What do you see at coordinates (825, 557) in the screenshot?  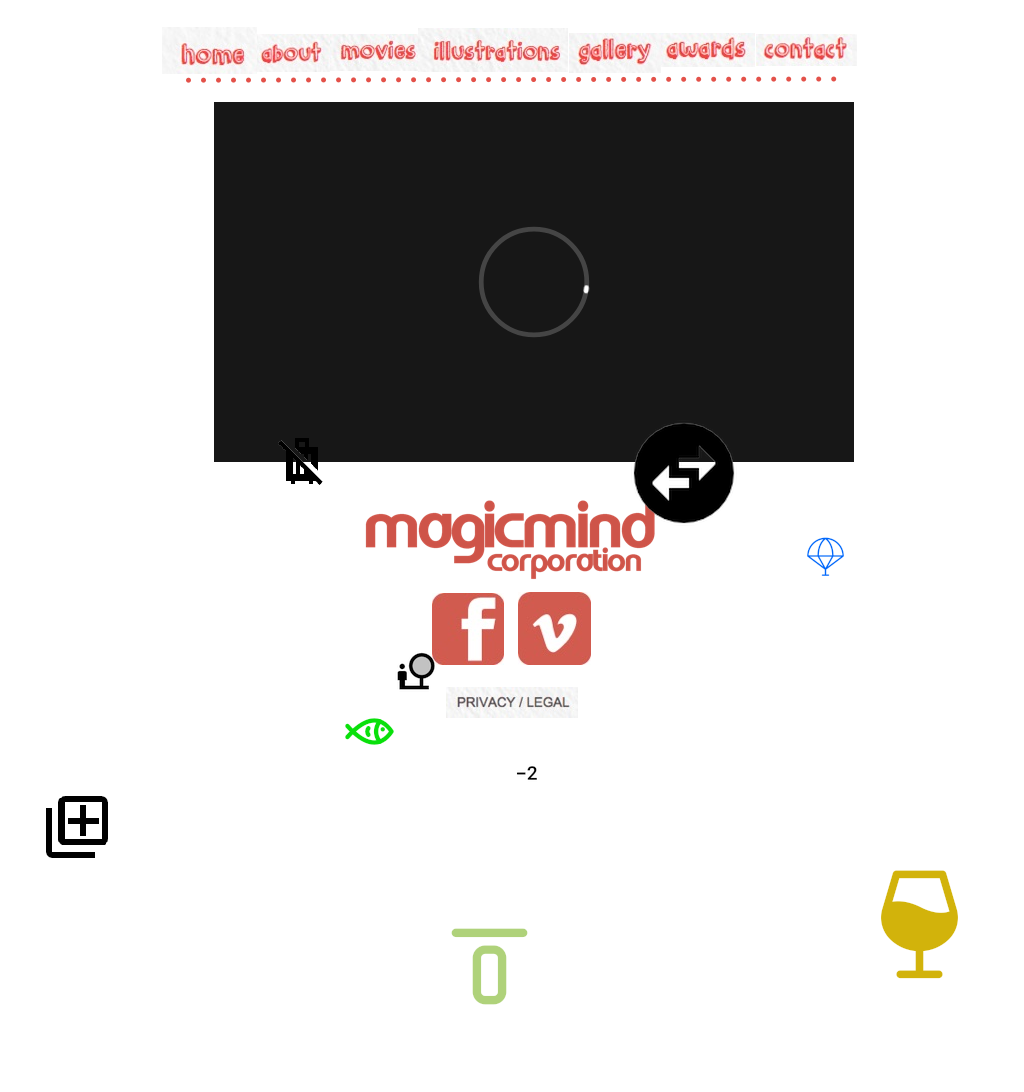 I see `access airdrop or file drop feature` at bounding box center [825, 557].